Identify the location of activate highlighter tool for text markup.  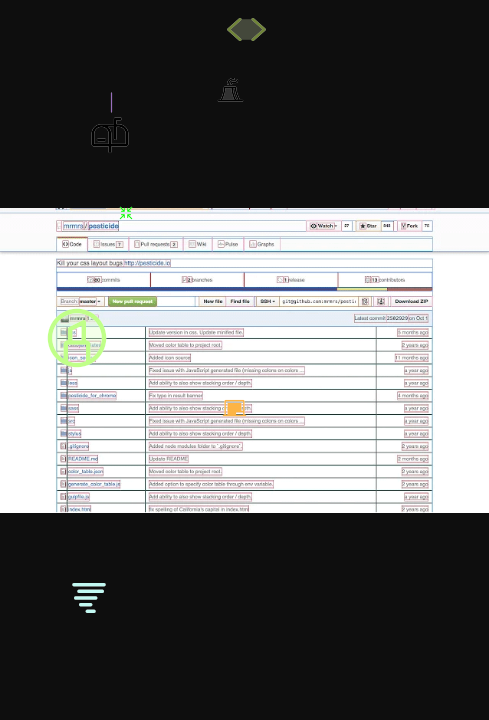
(77, 338).